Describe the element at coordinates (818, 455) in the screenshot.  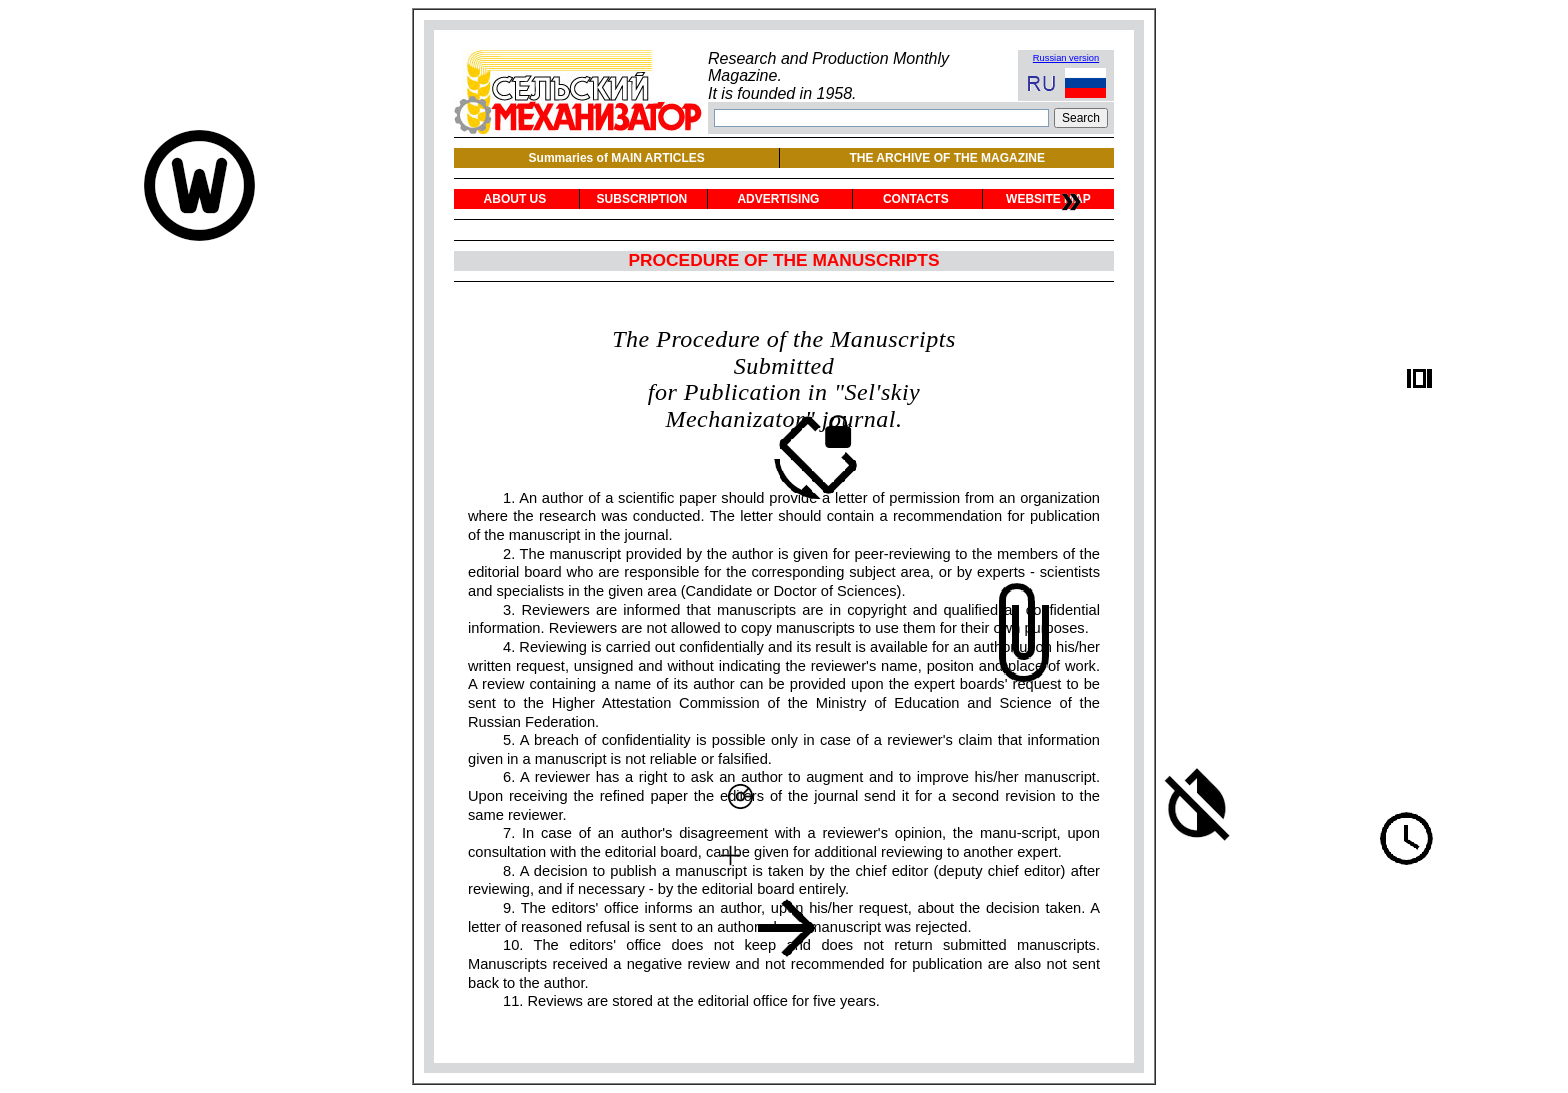
I see `screen rotation is locked` at that location.